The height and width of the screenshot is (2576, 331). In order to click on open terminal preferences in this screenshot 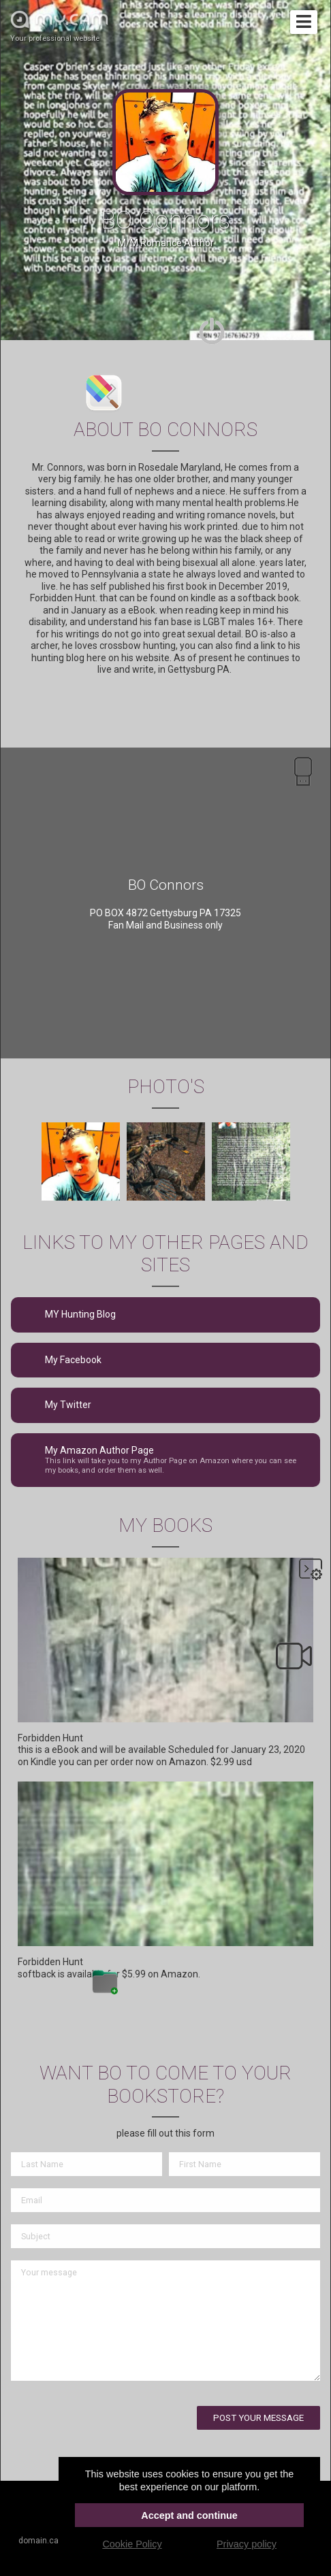, I will do `click(311, 1569)`.